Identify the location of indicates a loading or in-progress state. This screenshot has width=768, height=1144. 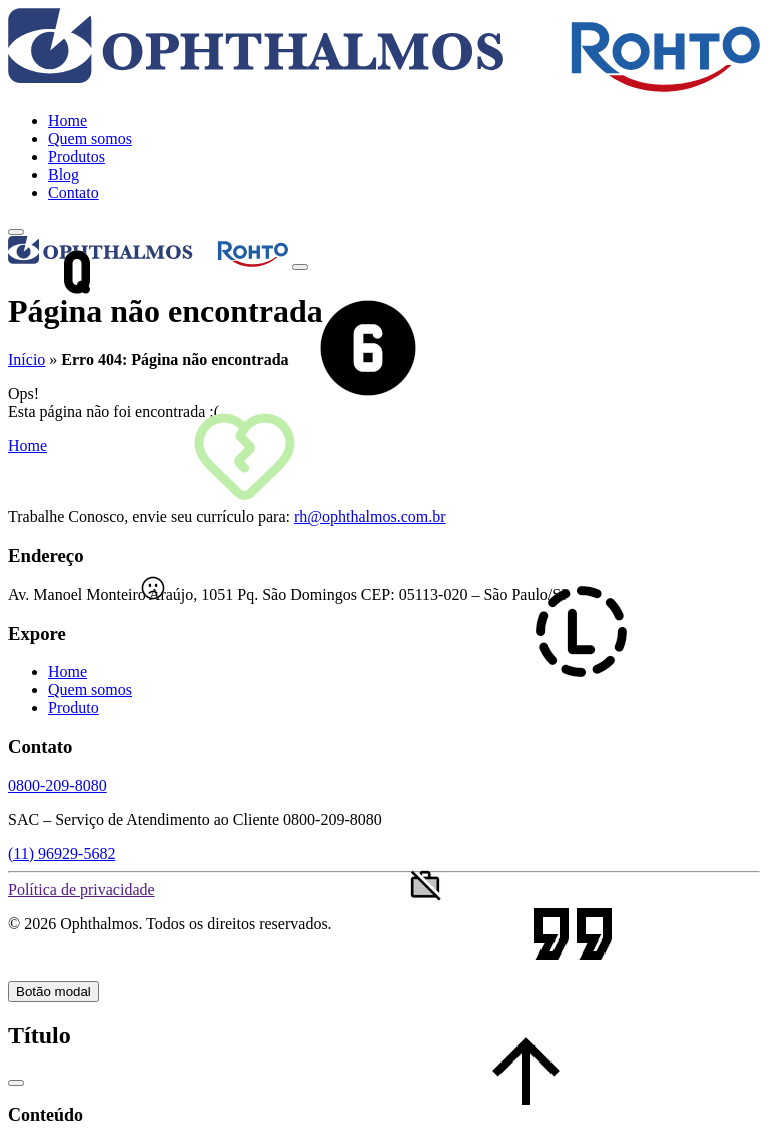
(581, 631).